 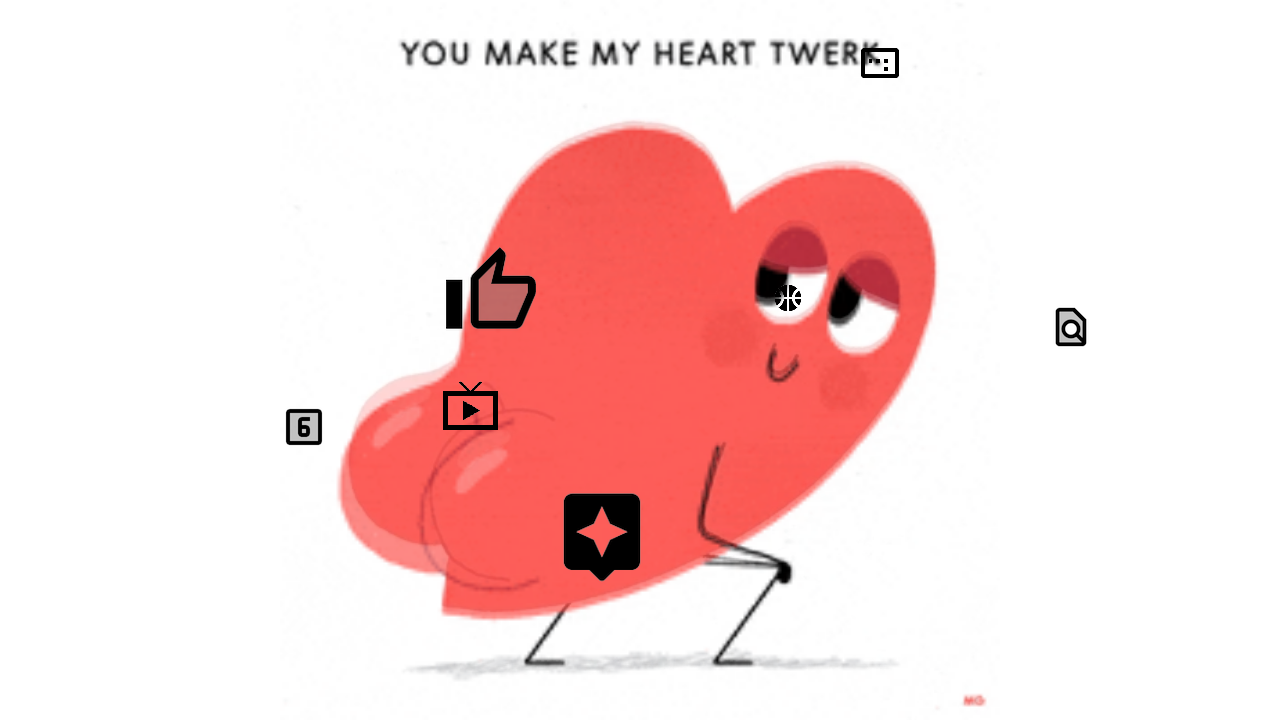 I want to click on search within the current document, so click(x=1071, y=327).